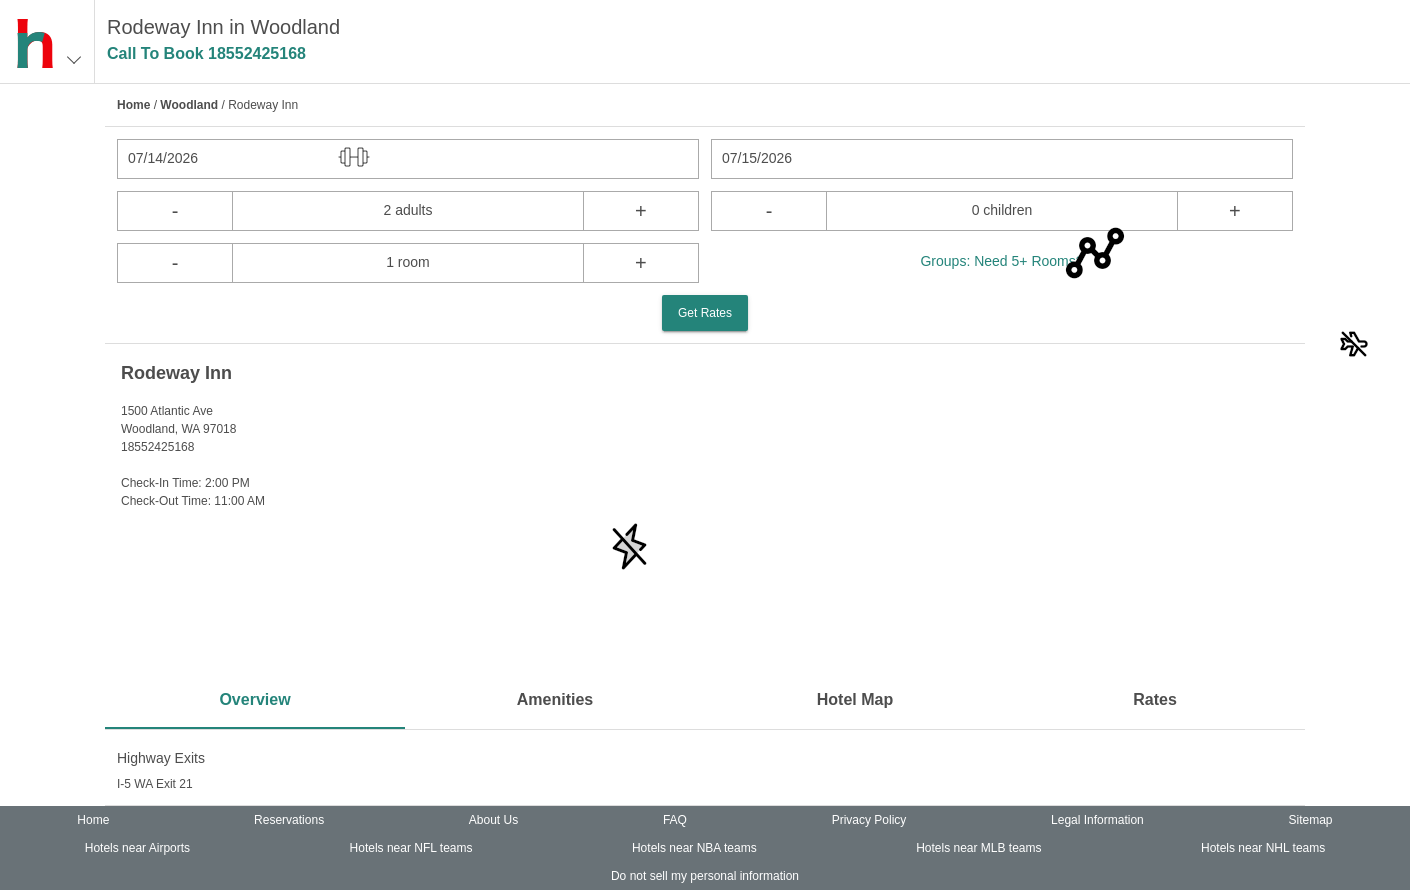 Image resolution: width=1410 pixels, height=890 pixels. What do you see at coordinates (1354, 344) in the screenshot?
I see `disable airplane mode` at bounding box center [1354, 344].